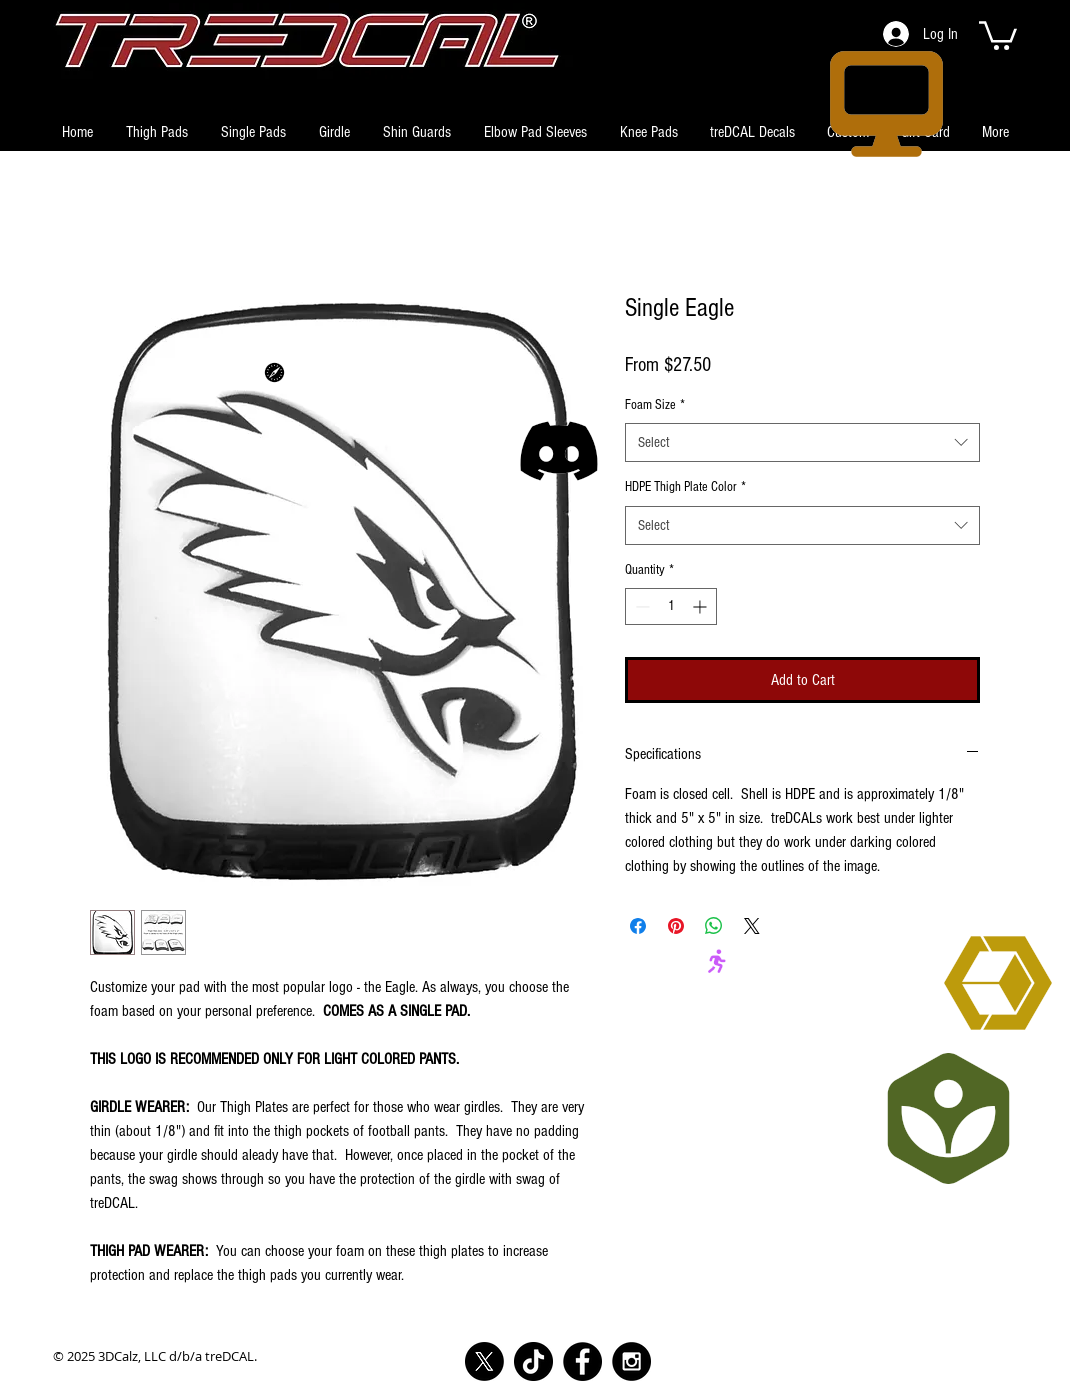 The width and height of the screenshot is (1070, 1389). Describe the element at coordinates (886, 100) in the screenshot. I see `switch to desktop view` at that location.